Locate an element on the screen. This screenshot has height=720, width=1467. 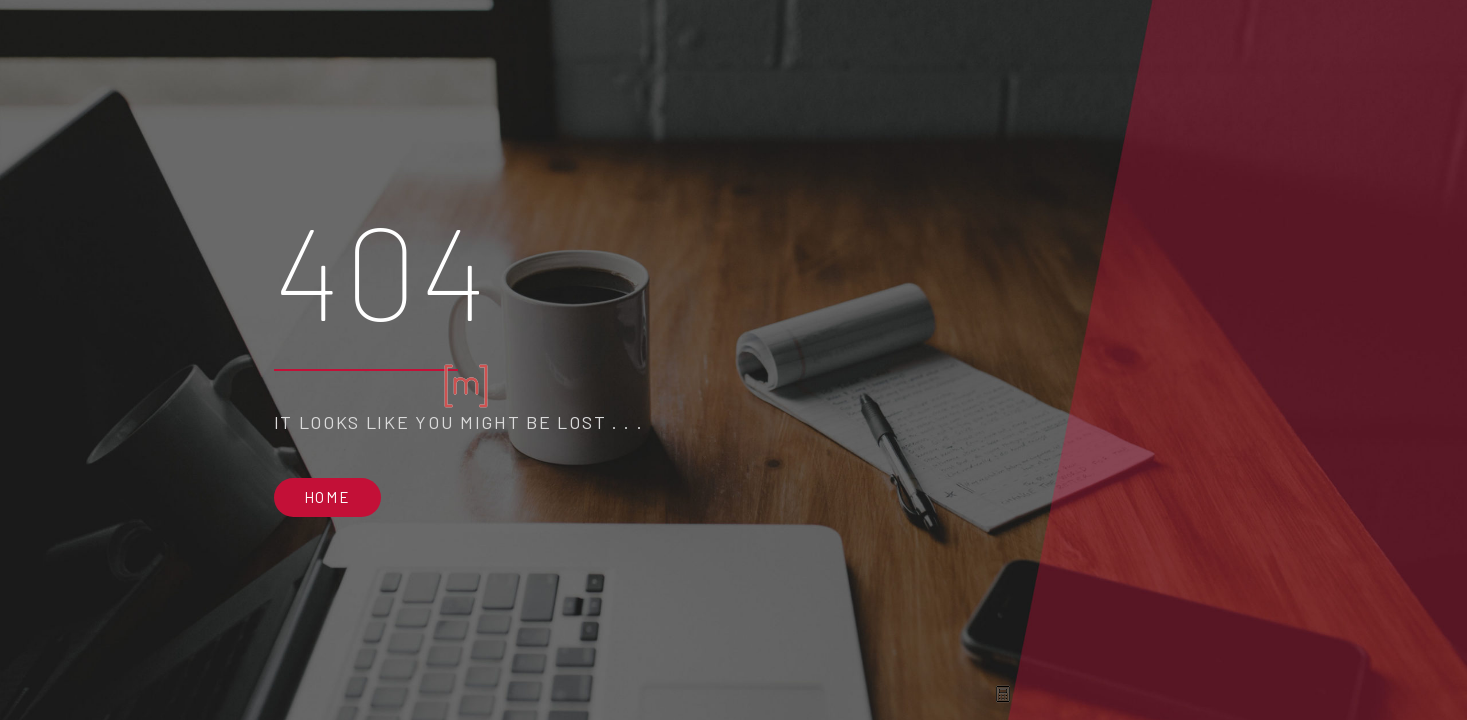
connect to matrix decentralized chat network is located at coordinates (466, 386).